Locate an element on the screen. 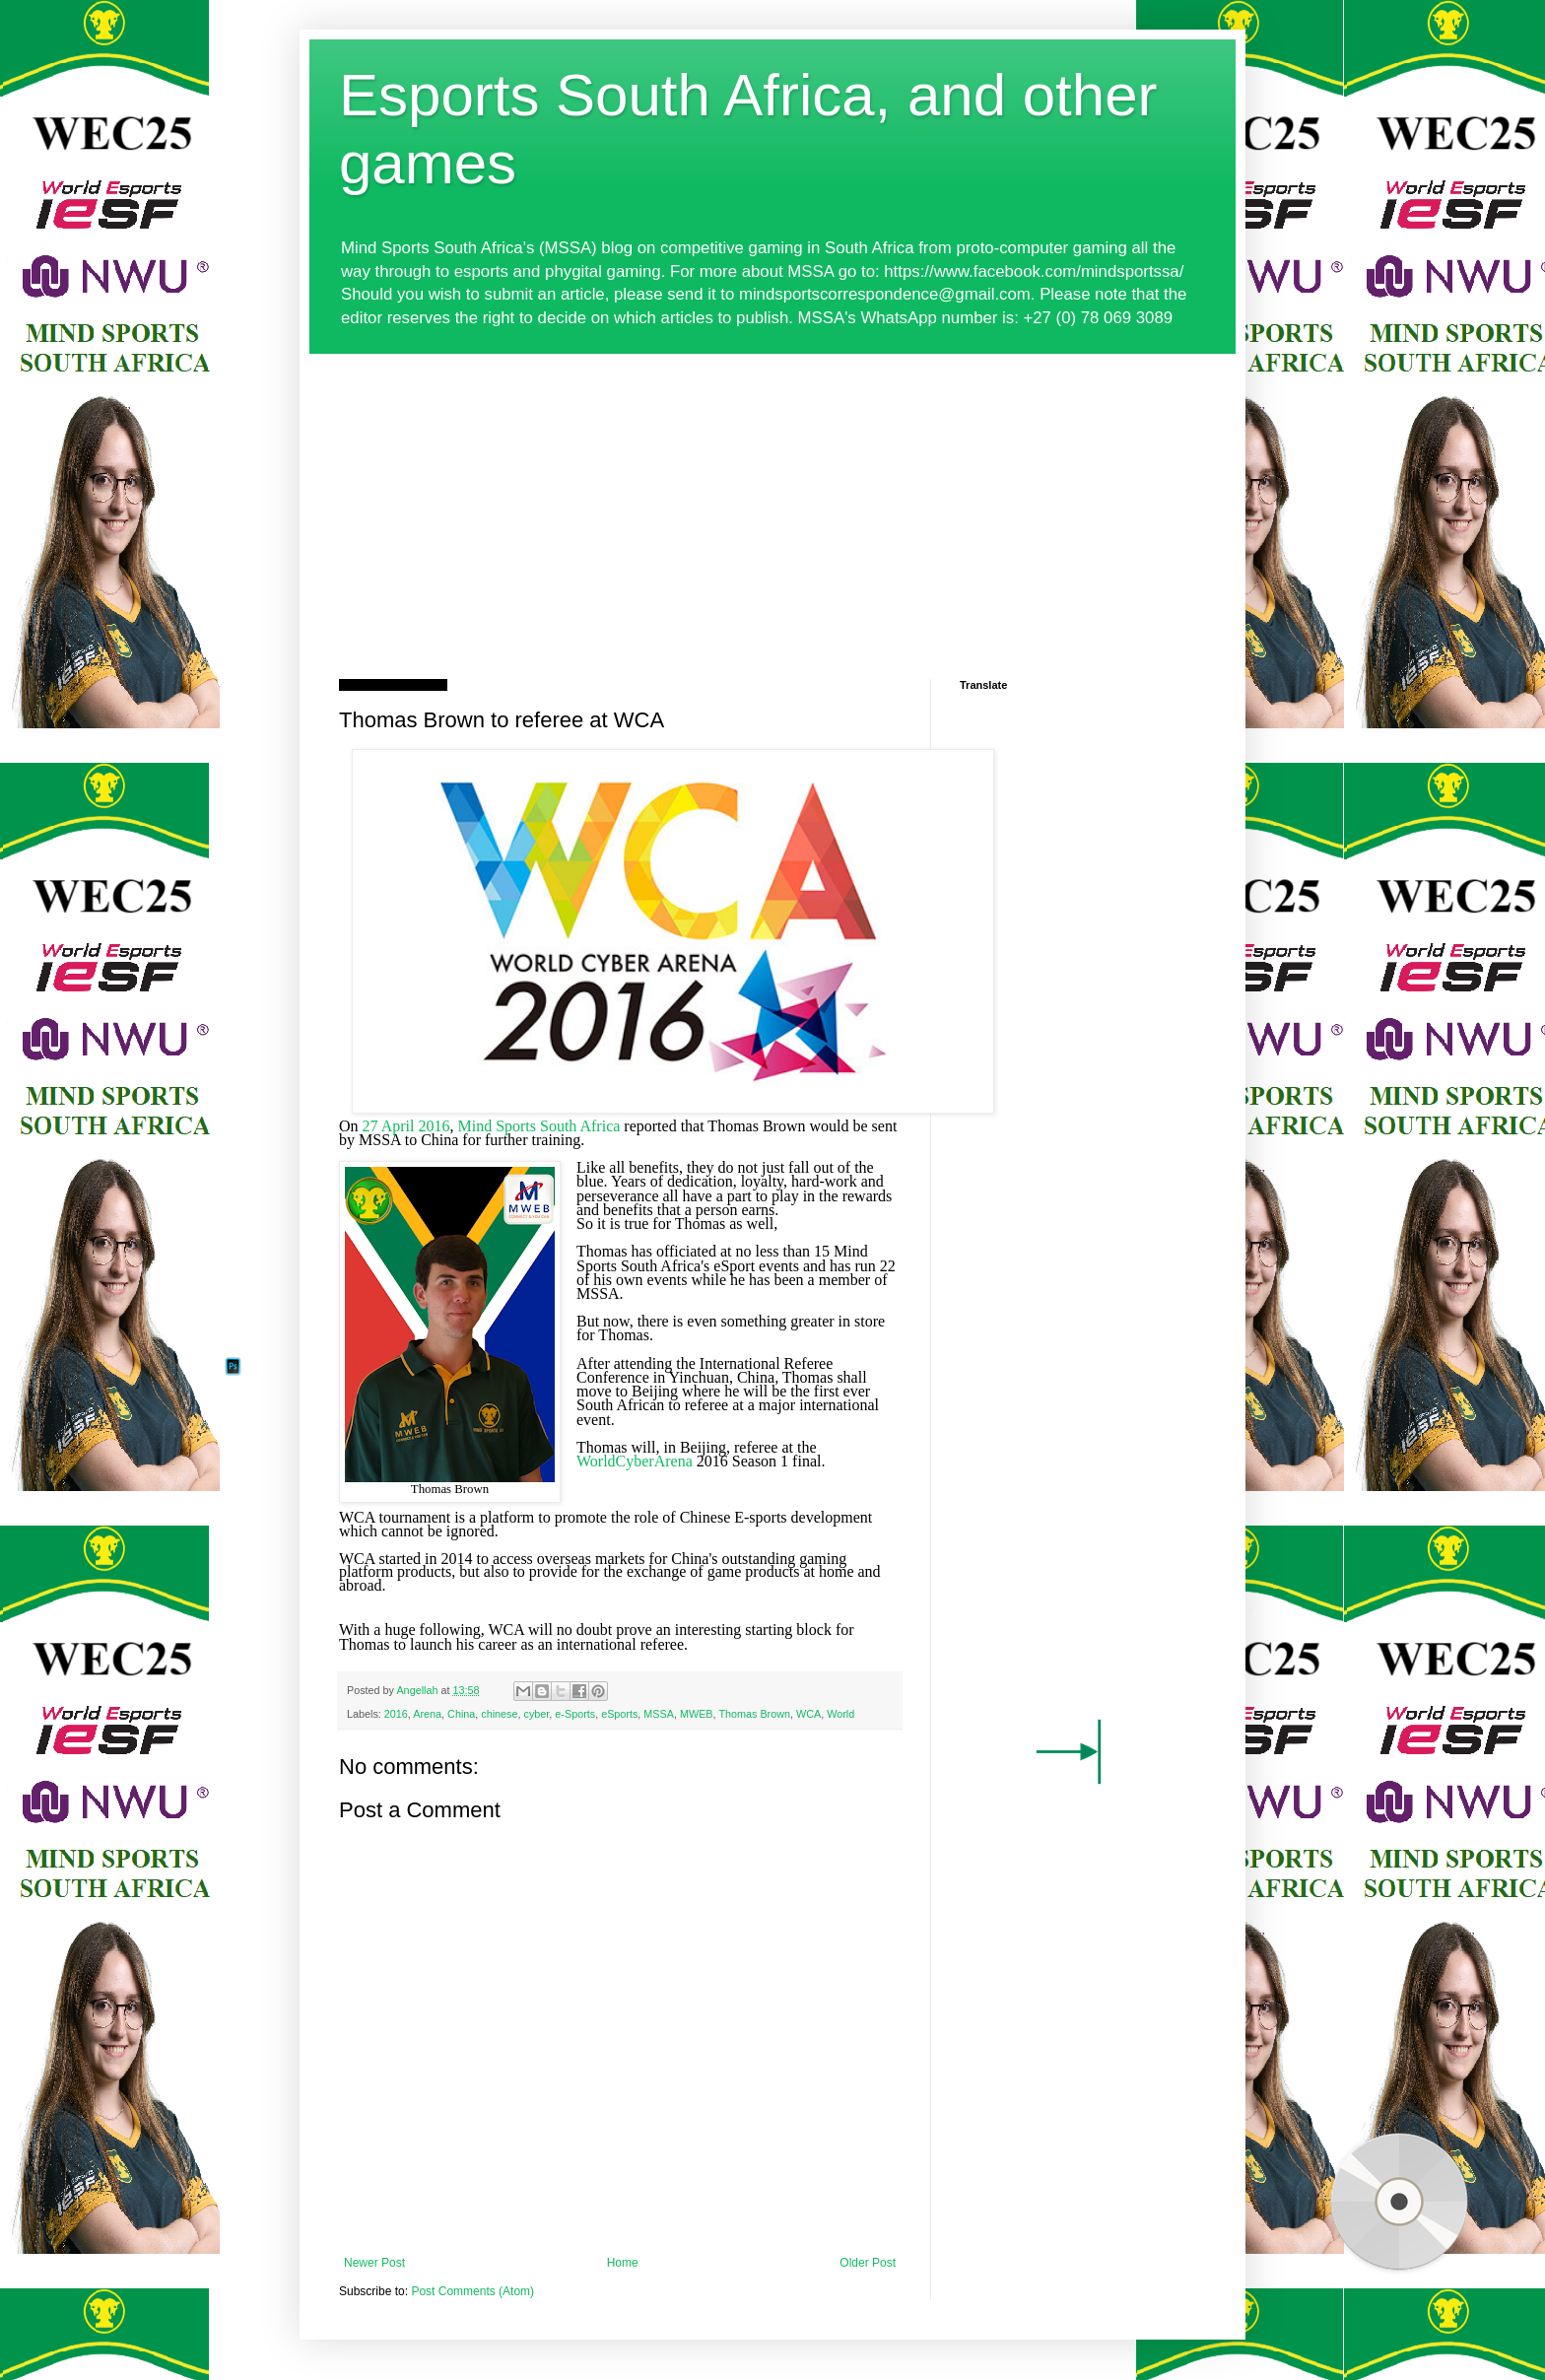  adobe photoshop file type indicator is located at coordinates (233, 1366).